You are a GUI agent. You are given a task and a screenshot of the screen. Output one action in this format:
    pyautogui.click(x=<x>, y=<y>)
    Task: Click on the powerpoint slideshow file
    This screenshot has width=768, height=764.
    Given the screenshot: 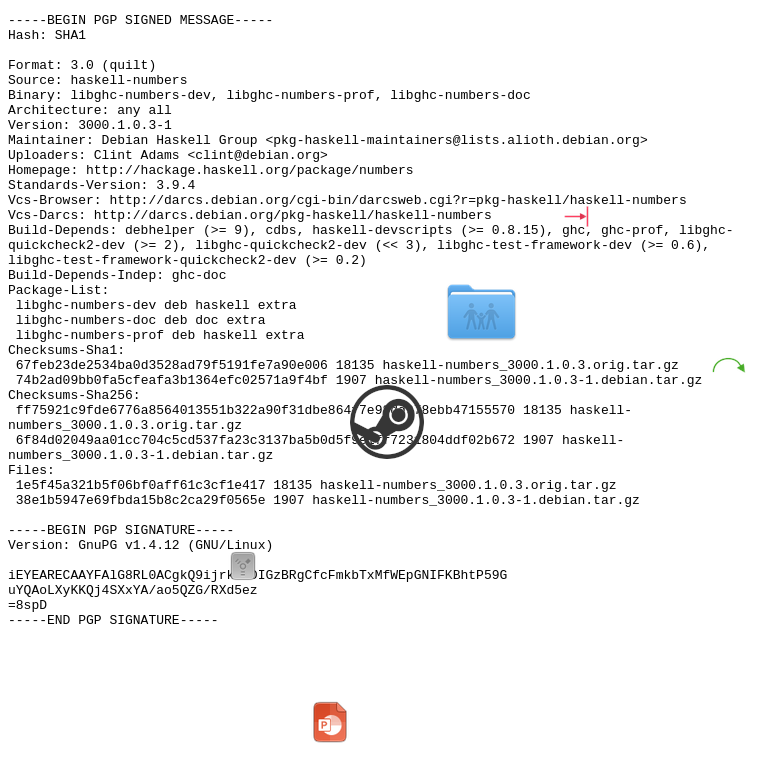 What is the action you would take?
    pyautogui.click(x=330, y=722)
    